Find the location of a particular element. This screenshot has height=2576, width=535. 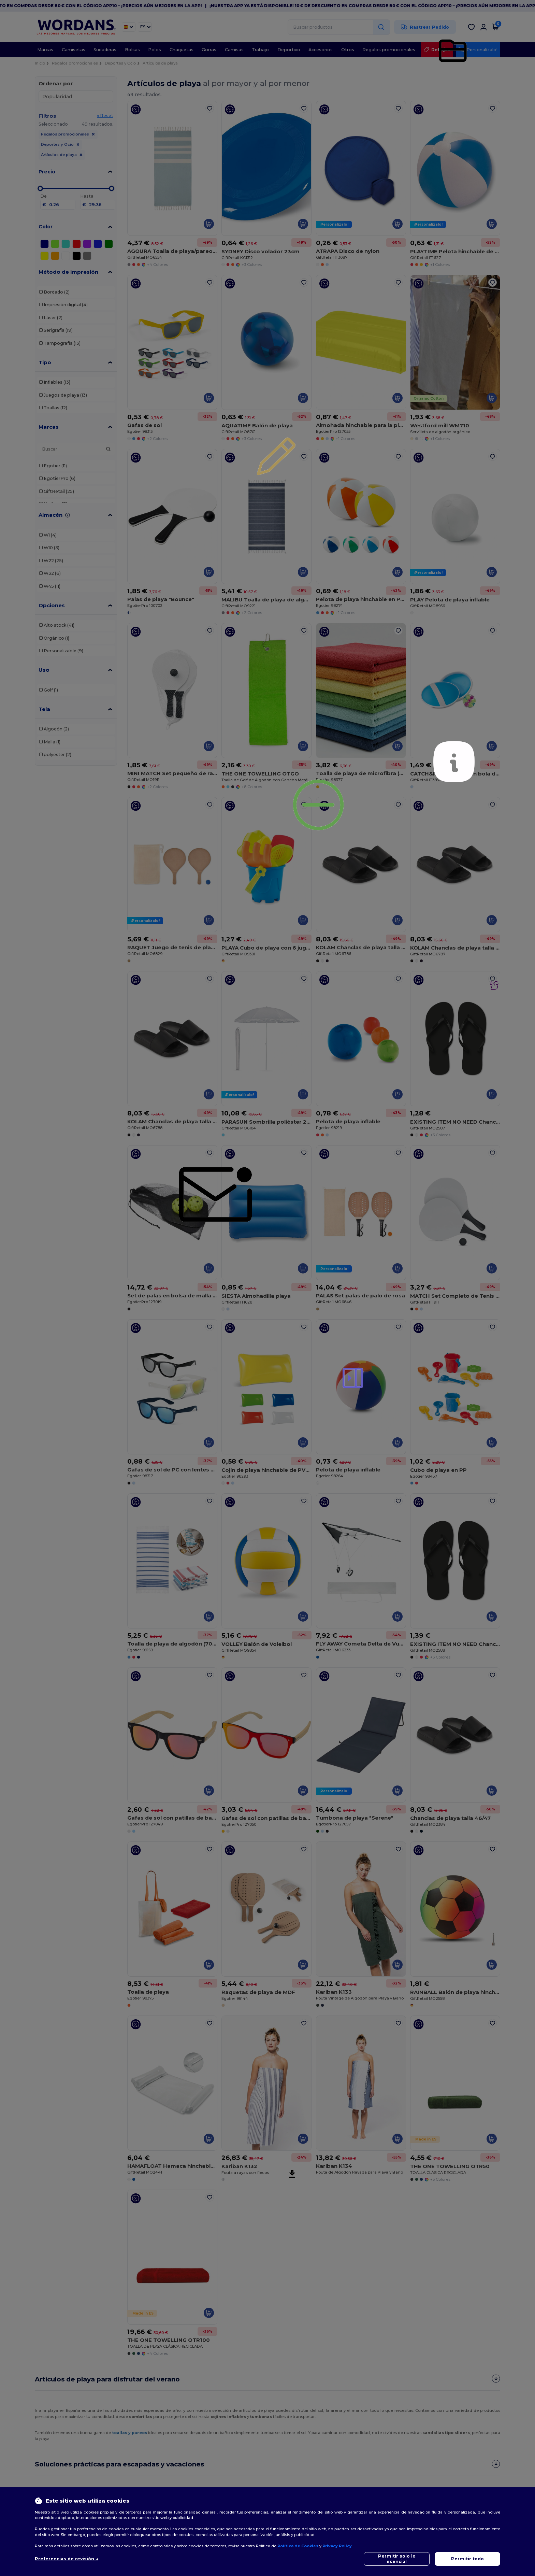

indicates unread messages or notifications is located at coordinates (215, 1194).